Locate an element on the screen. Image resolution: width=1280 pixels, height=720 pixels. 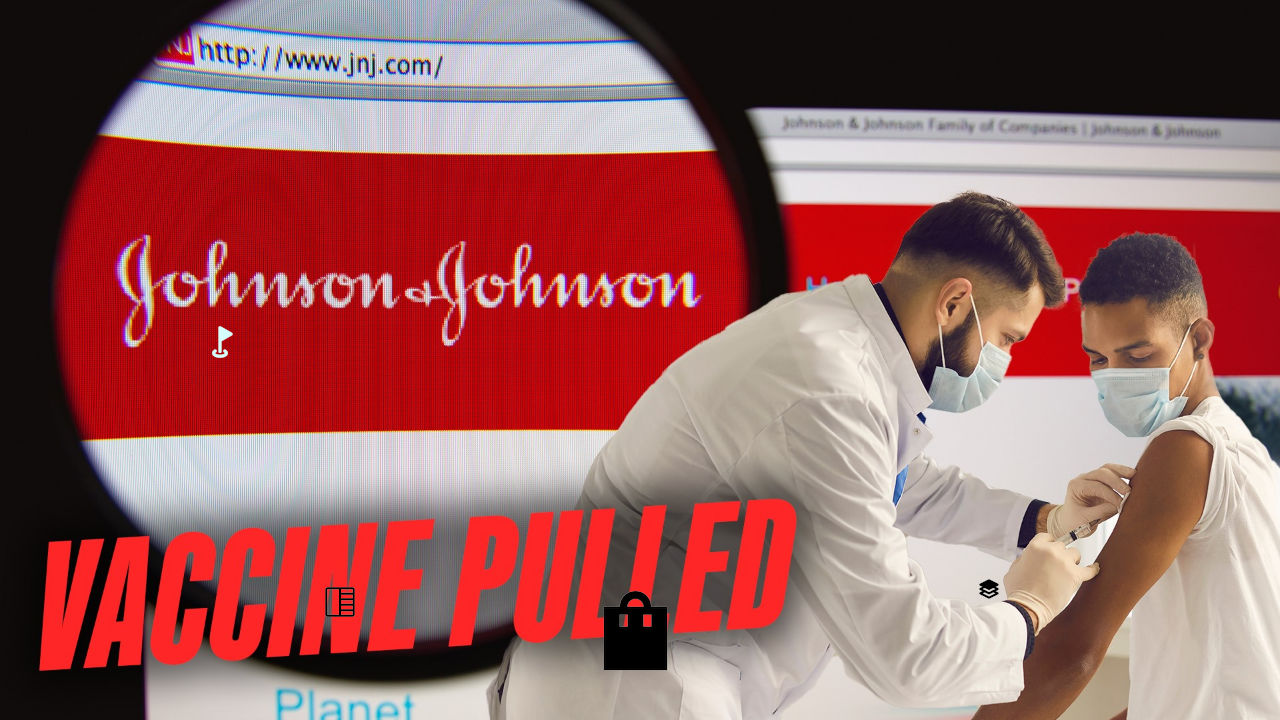
view your shopping cart is located at coordinates (635, 630).